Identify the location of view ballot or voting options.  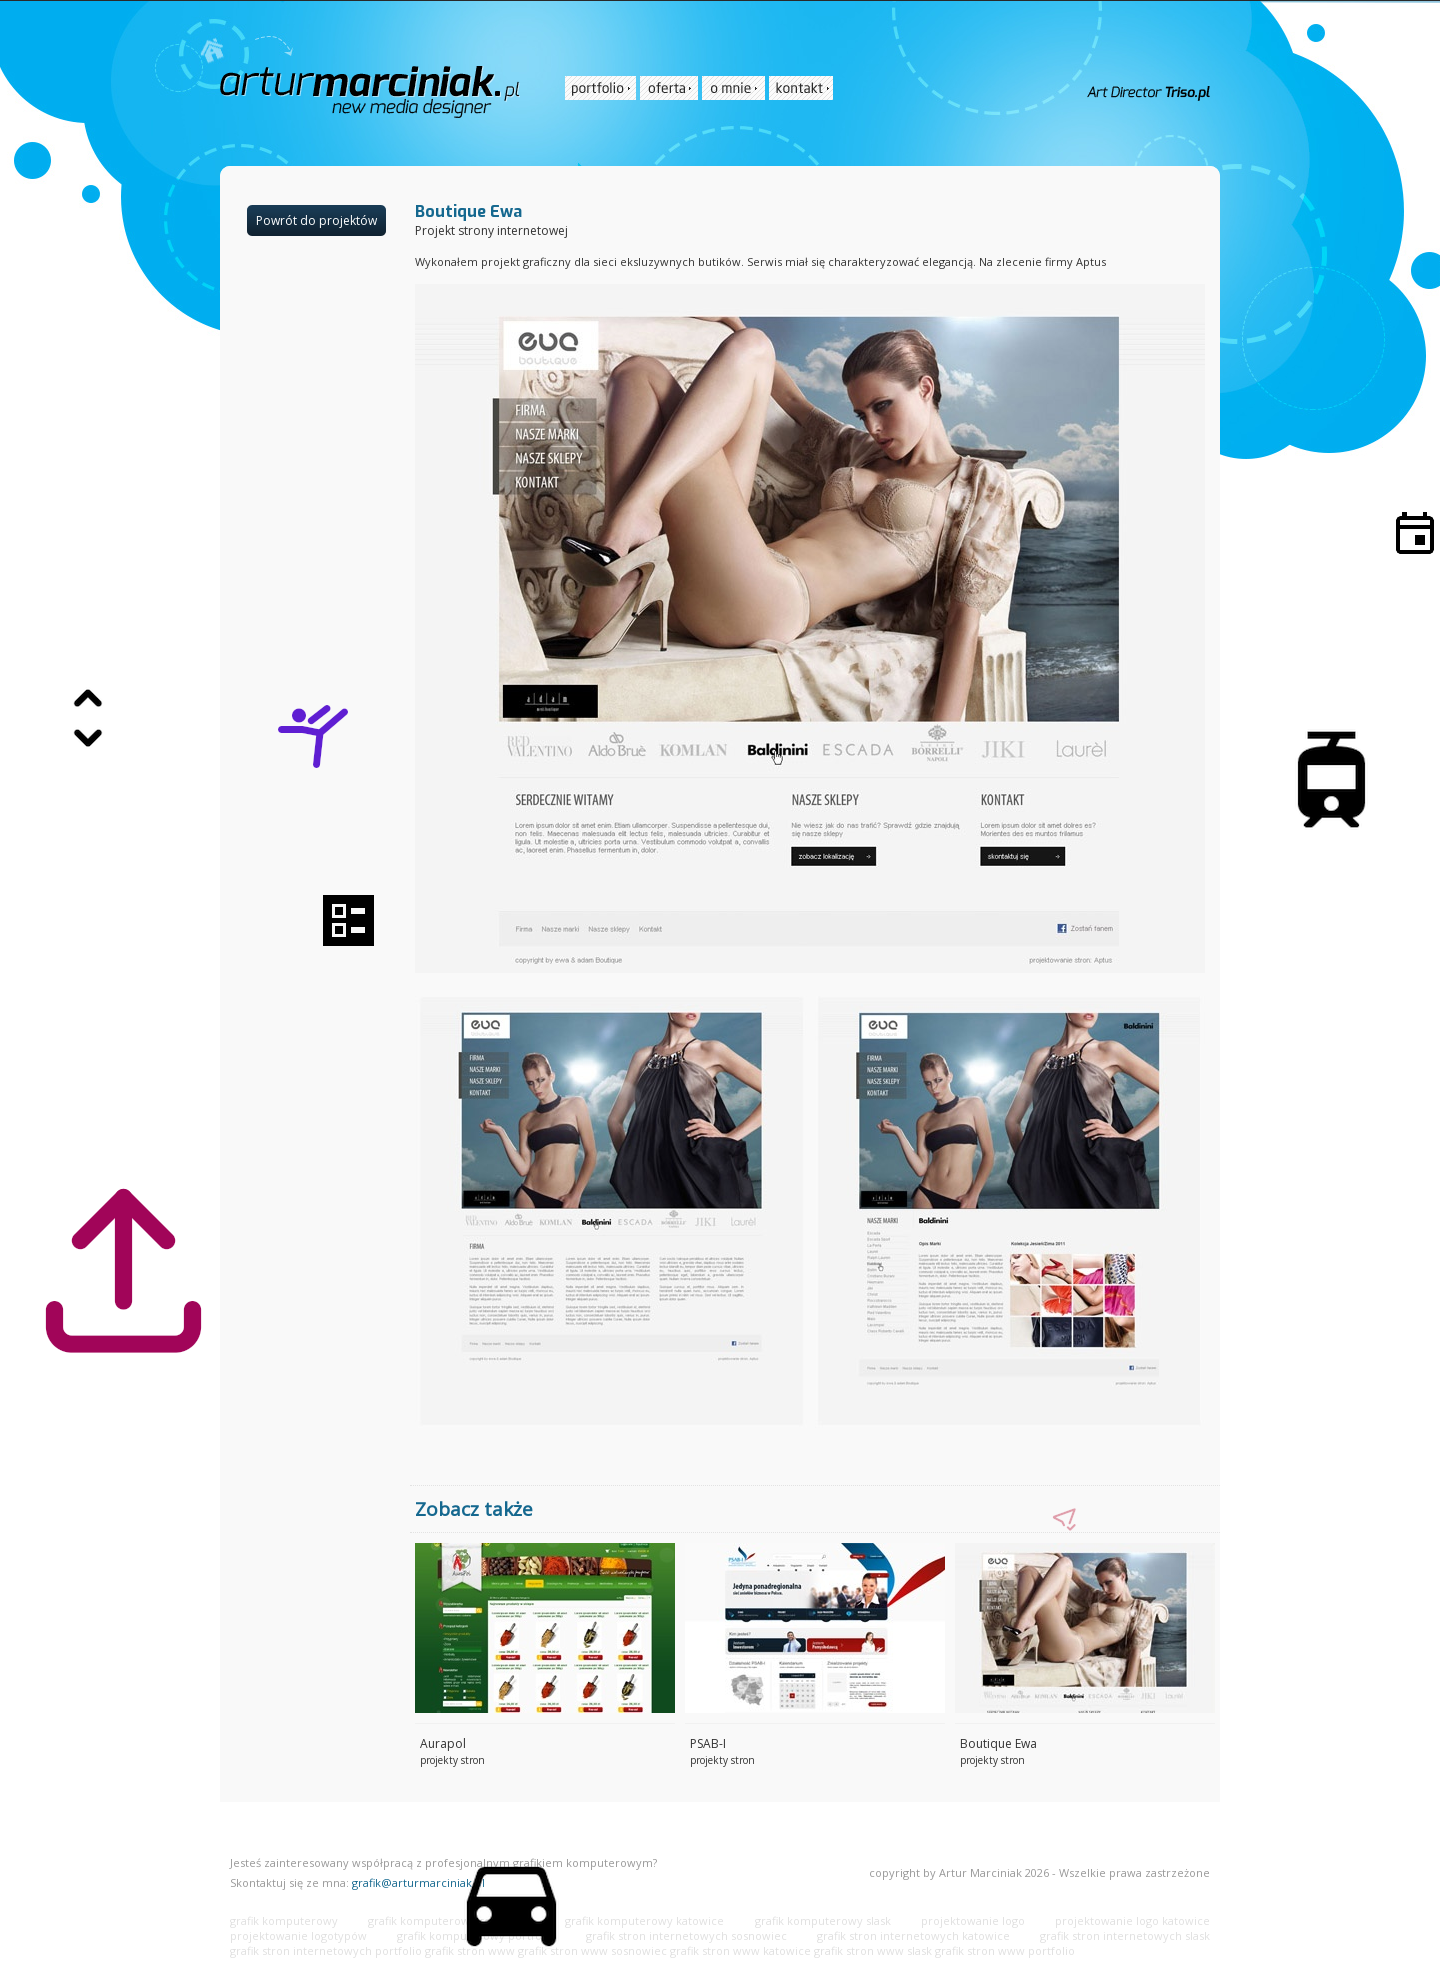
(348, 920).